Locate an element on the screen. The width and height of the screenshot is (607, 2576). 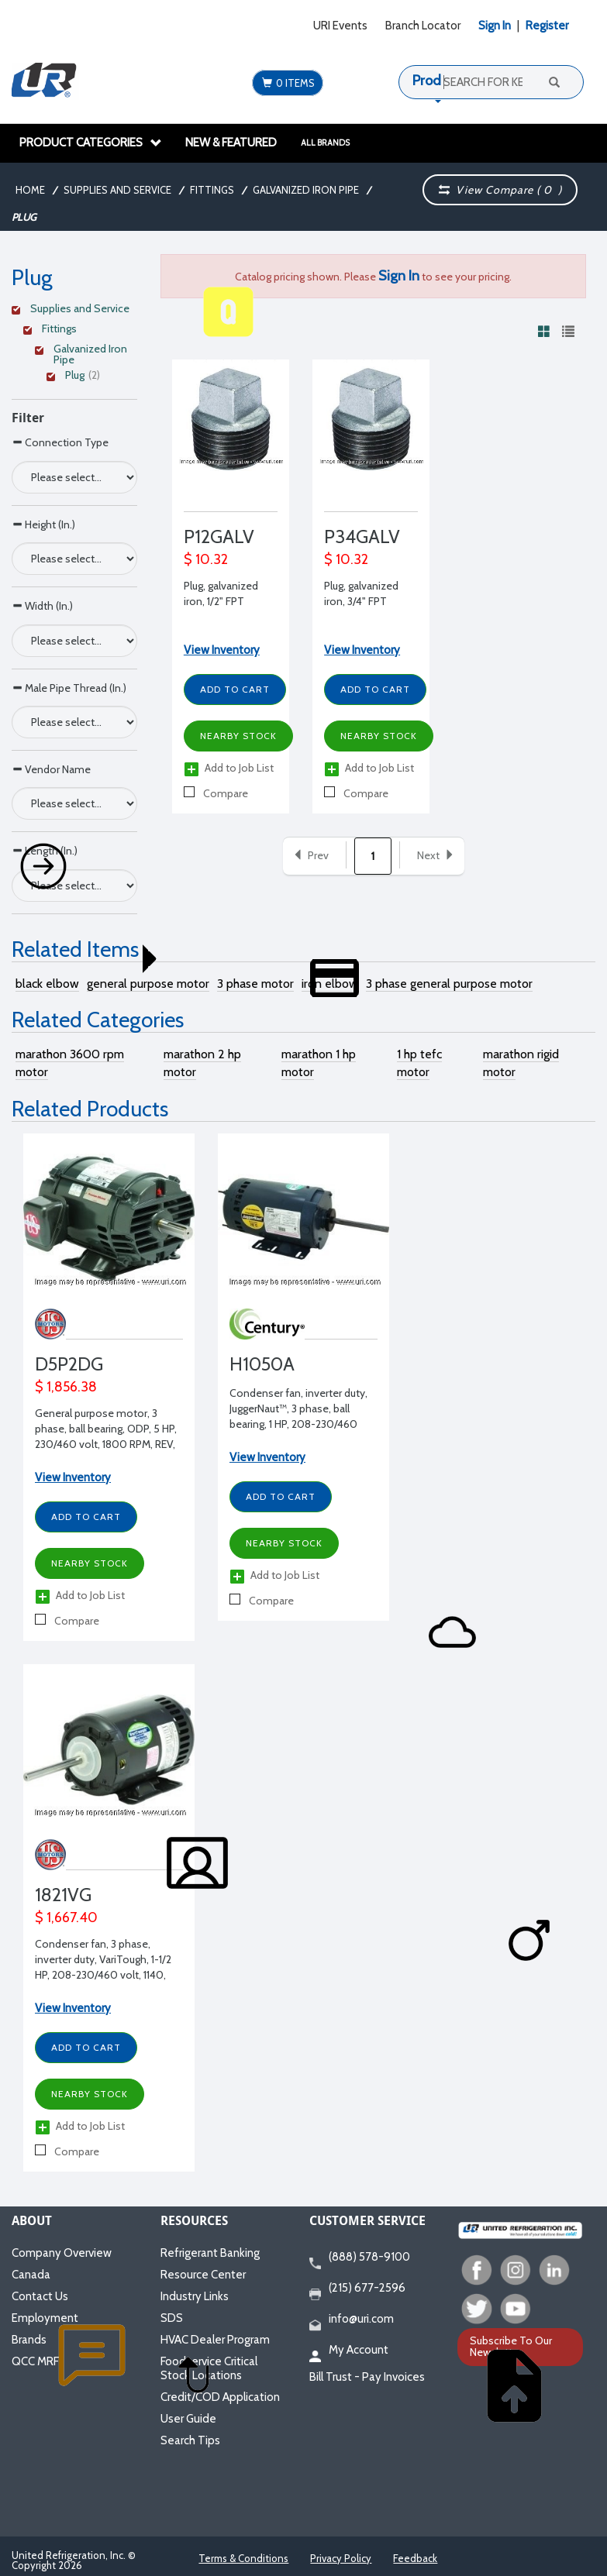
select male gender option is located at coordinates (529, 1940).